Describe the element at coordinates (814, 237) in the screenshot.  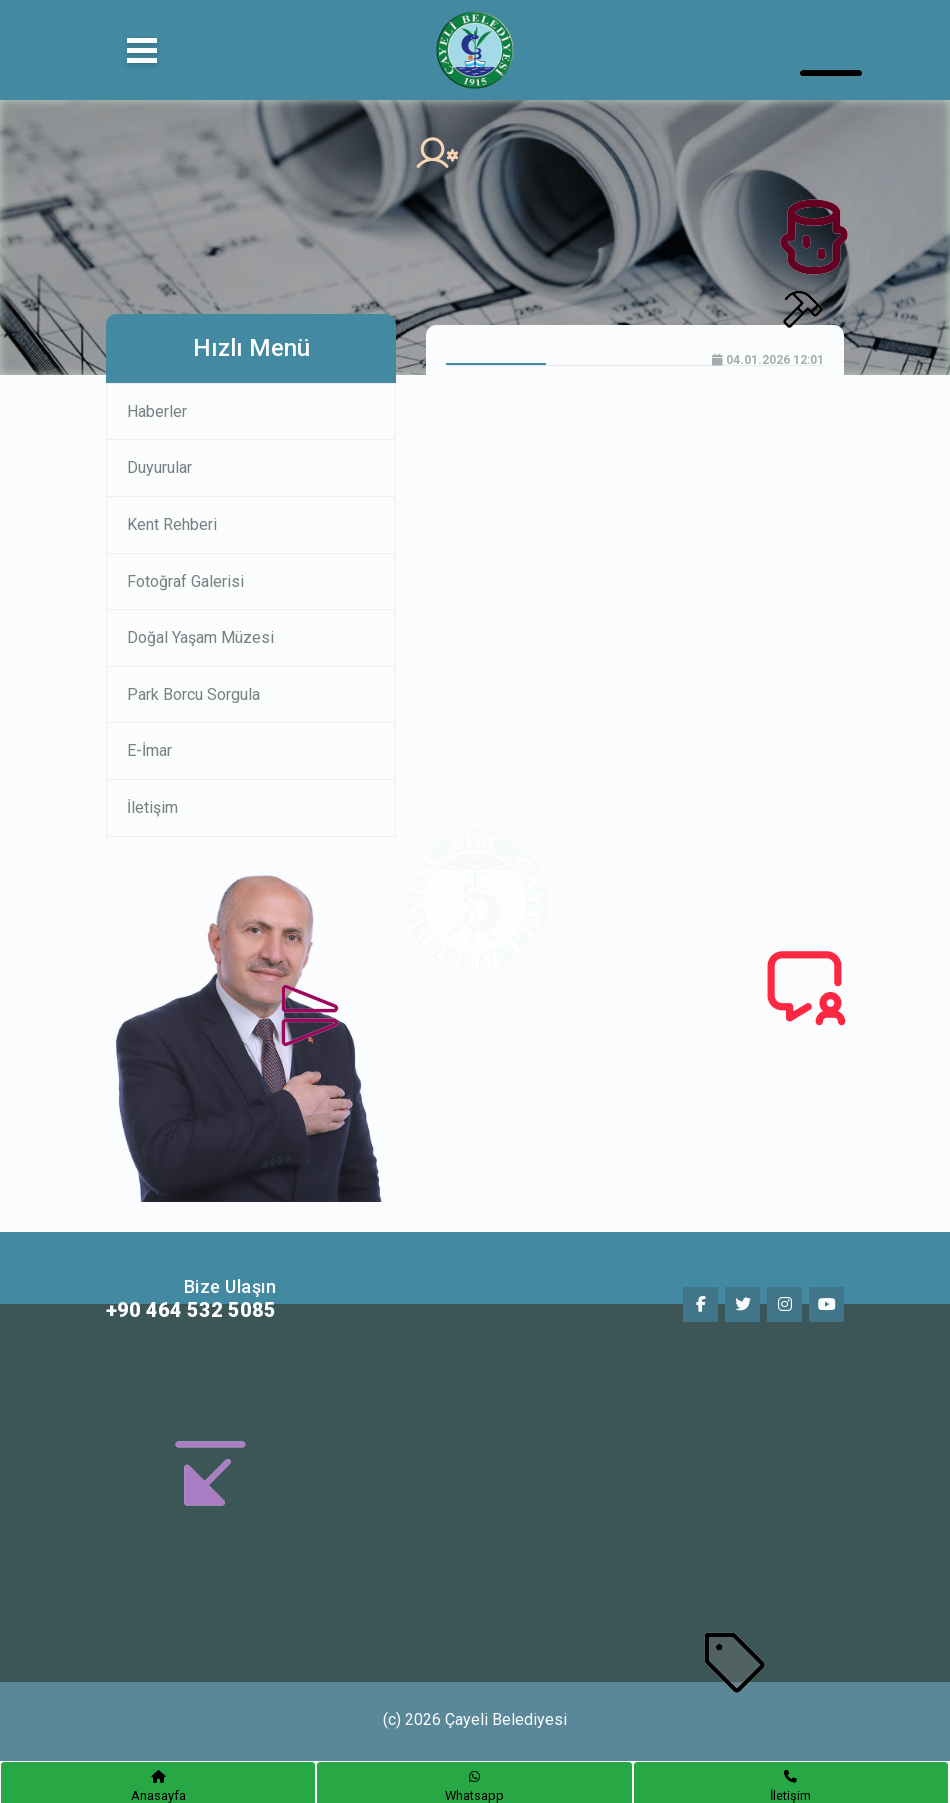
I see `view wood or lumber materials` at that location.